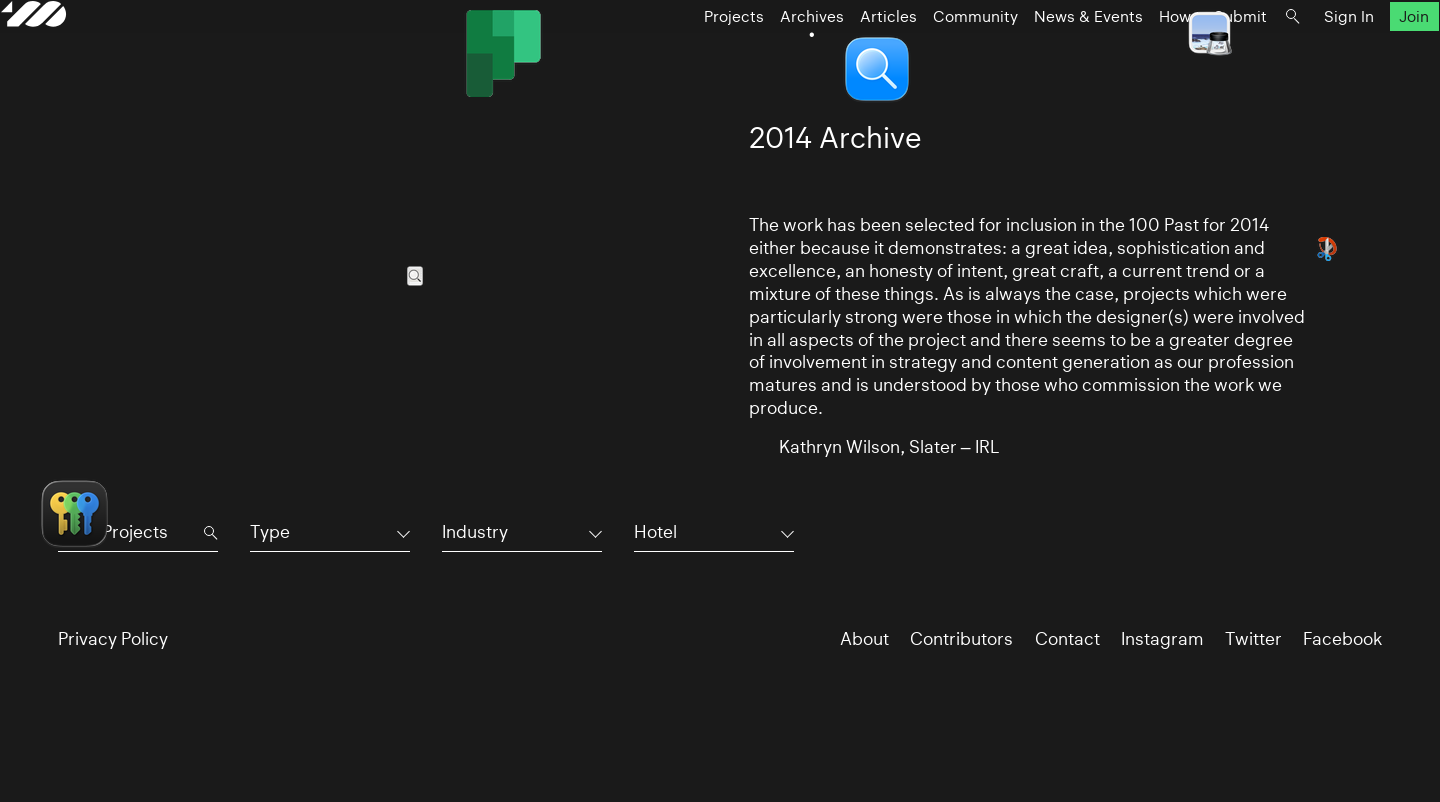  What do you see at coordinates (1209, 32) in the screenshot?
I see `open Preview app to view images and PDFs` at bounding box center [1209, 32].